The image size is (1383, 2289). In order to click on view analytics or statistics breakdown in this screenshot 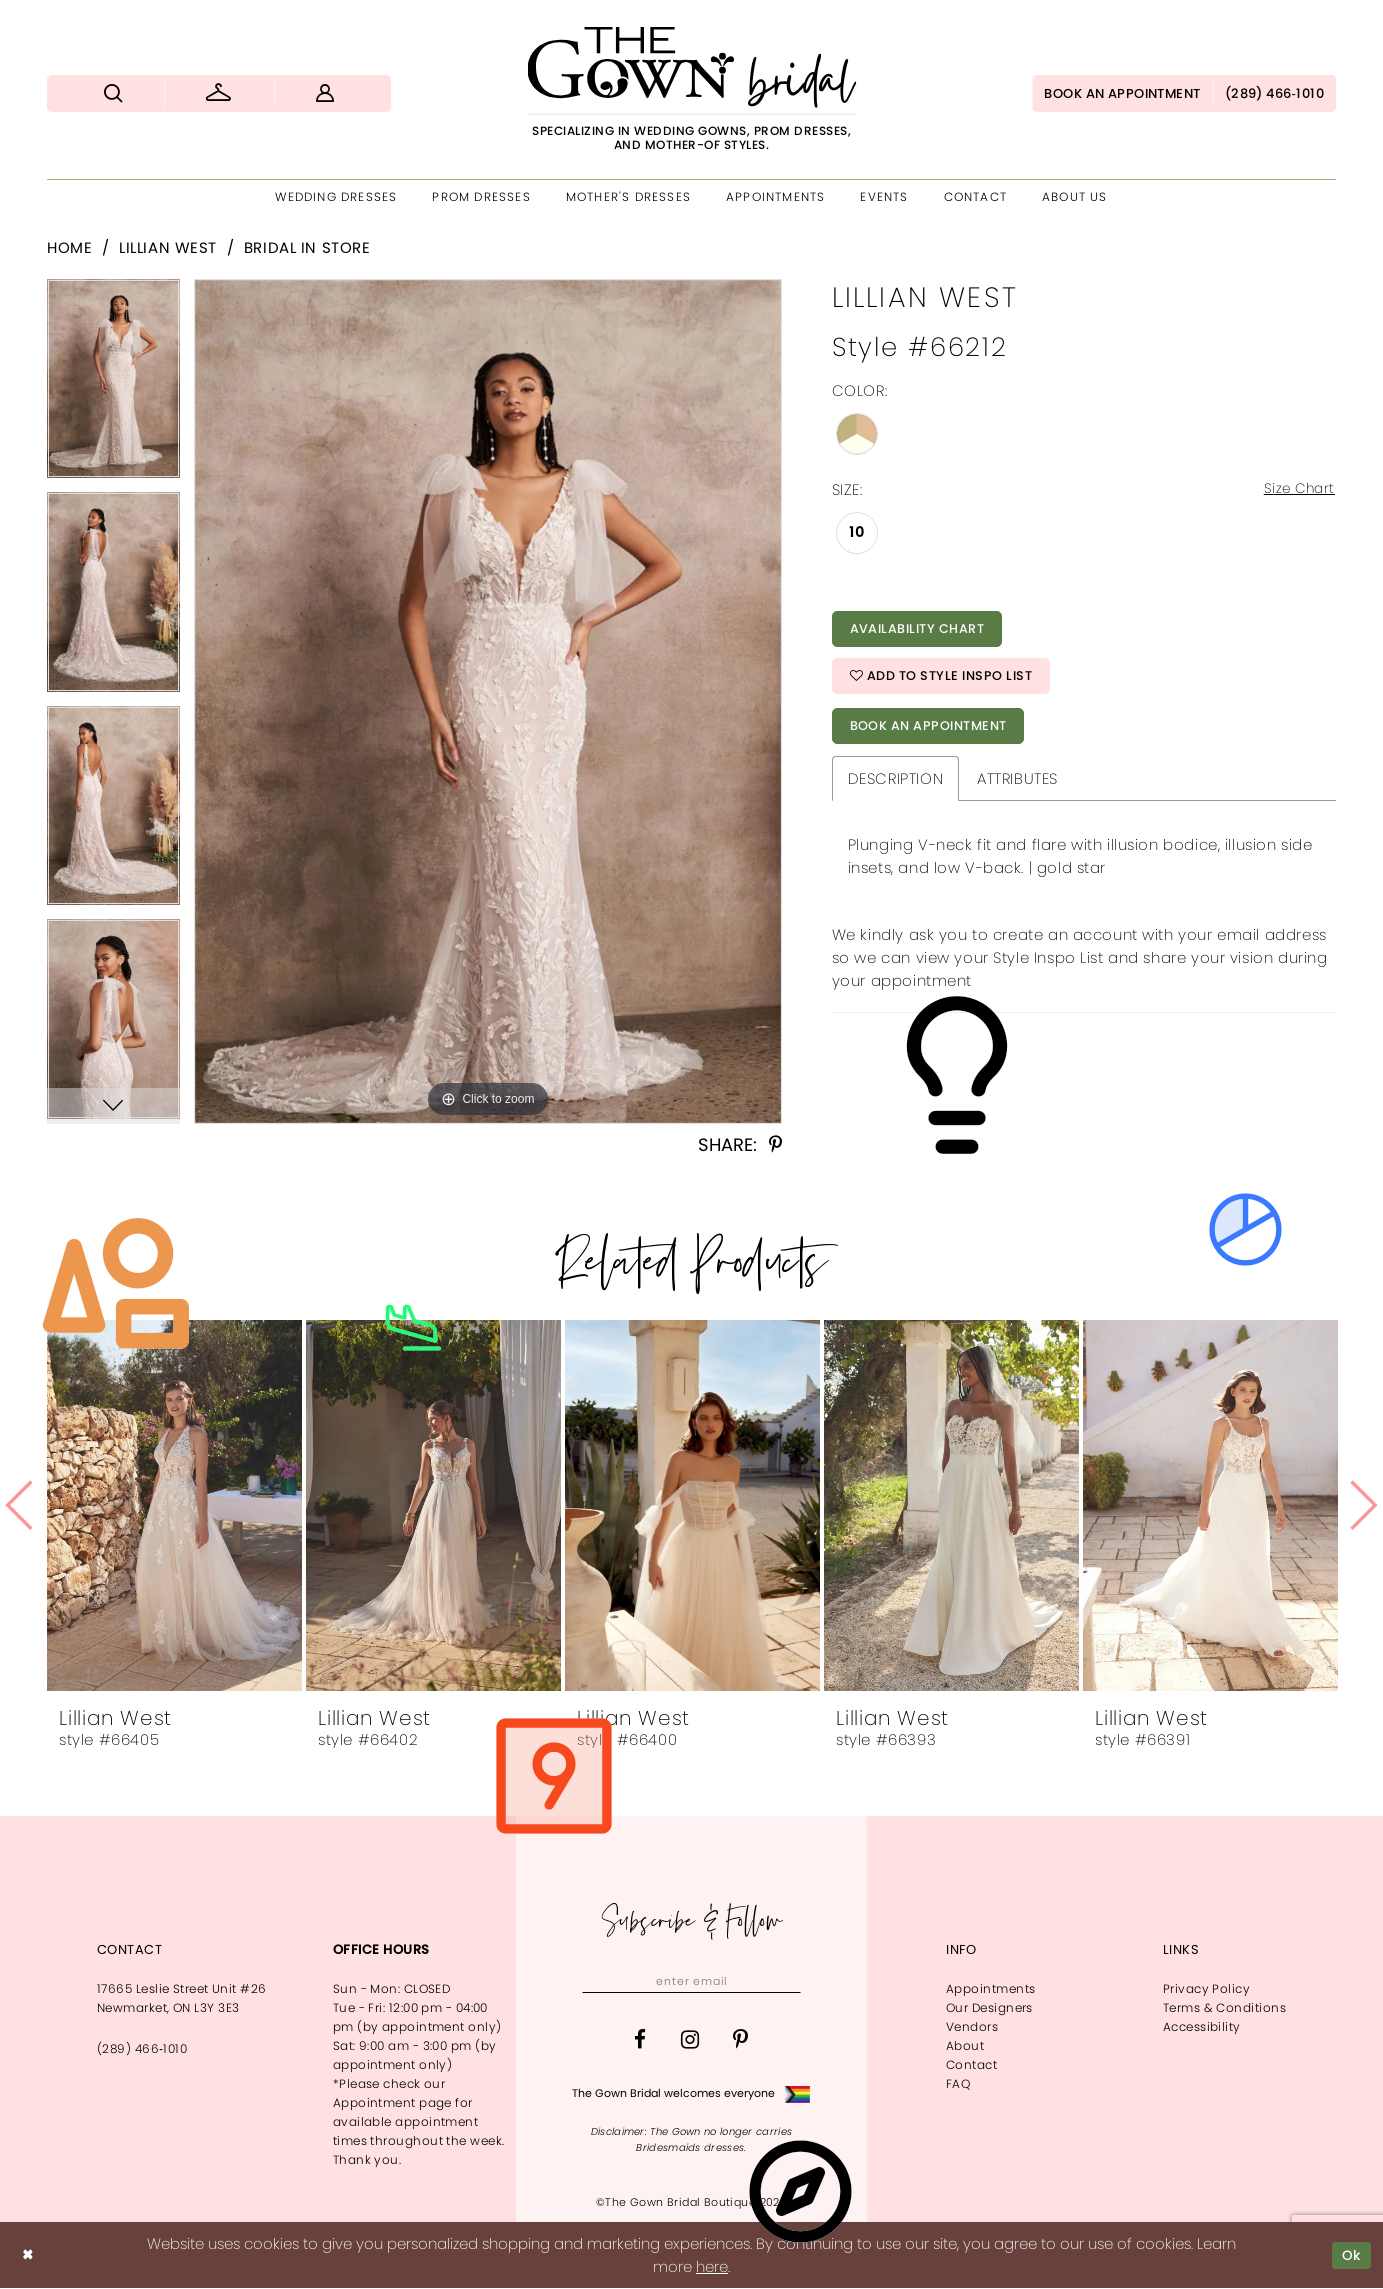, I will do `click(1245, 1229)`.